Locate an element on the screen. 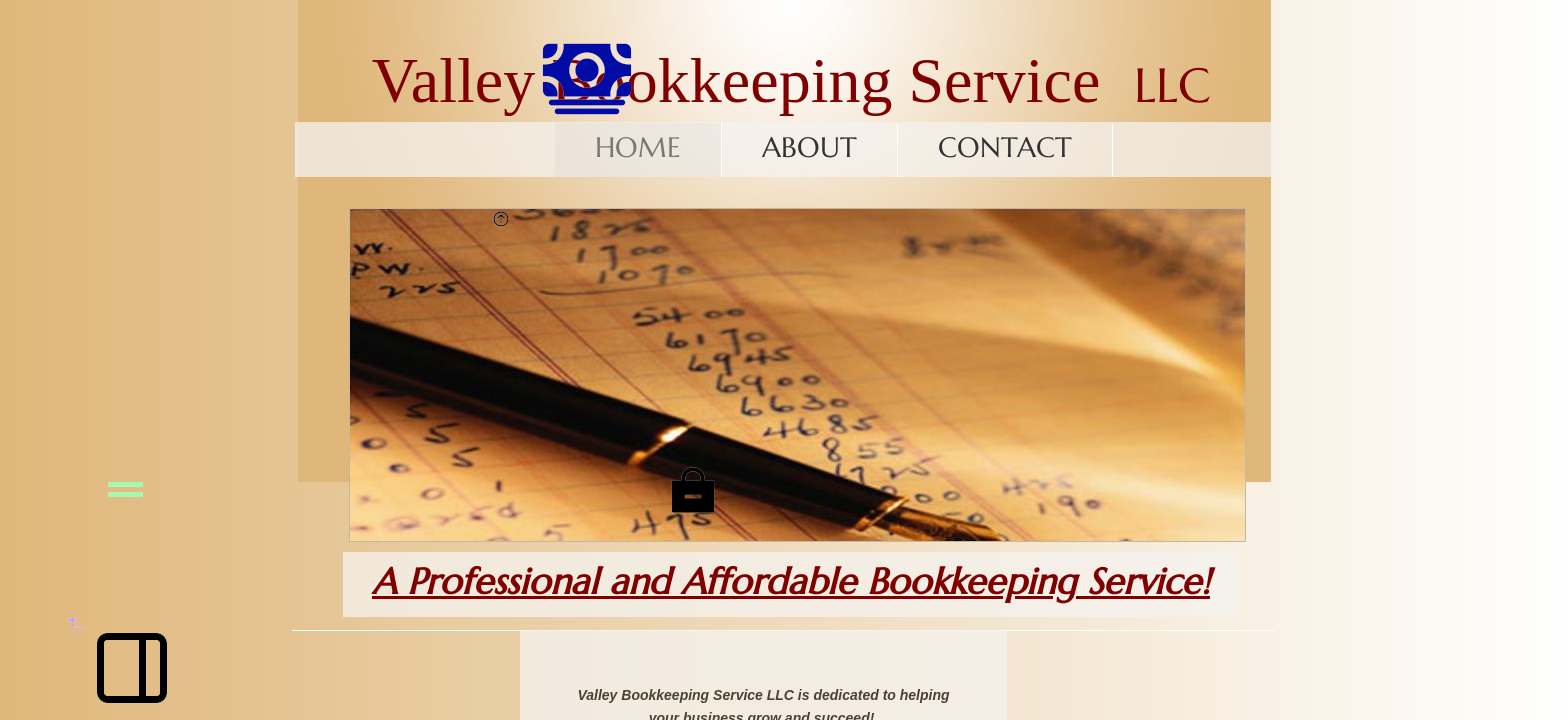 Image resolution: width=1568 pixels, height=720 pixels. remove item from shopping bag is located at coordinates (693, 490).